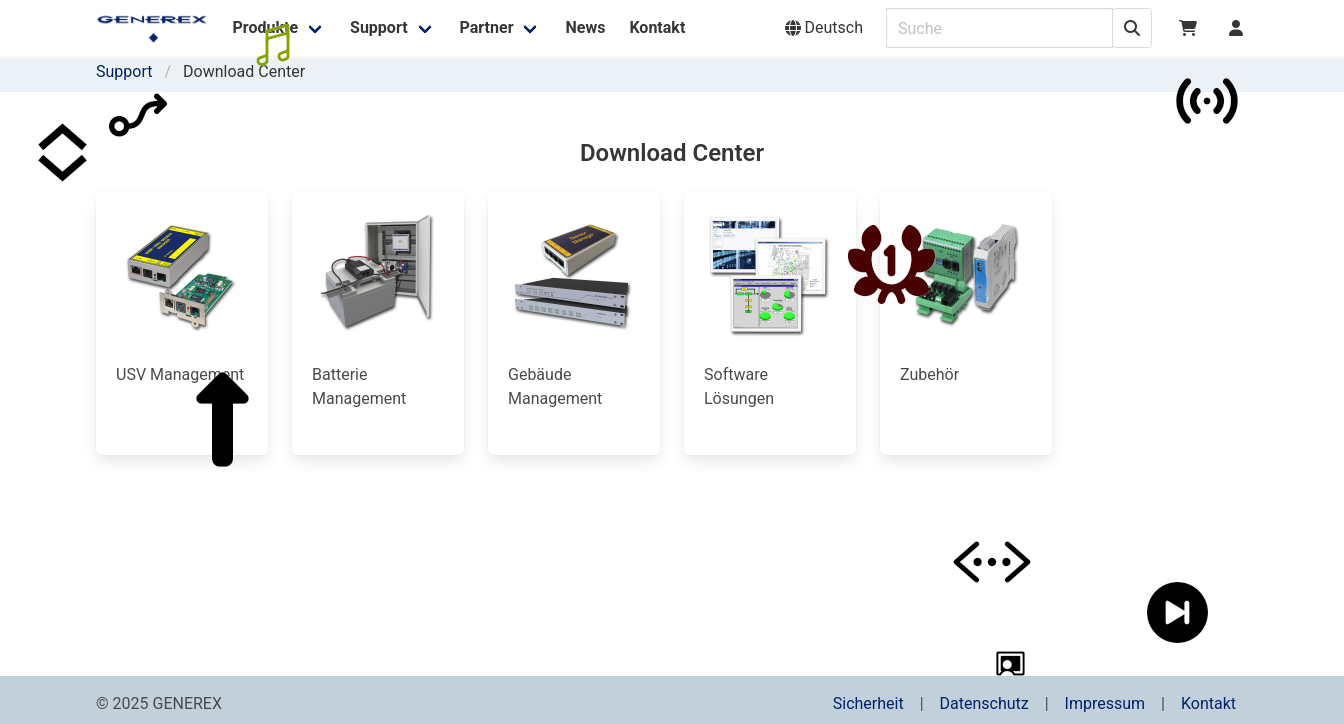 This screenshot has width=1344, height=724. What do you see at coordinates (138, 115) in the screenshot?
I see `navigate to the next step in a workflow` at bounding box center [138, 115].